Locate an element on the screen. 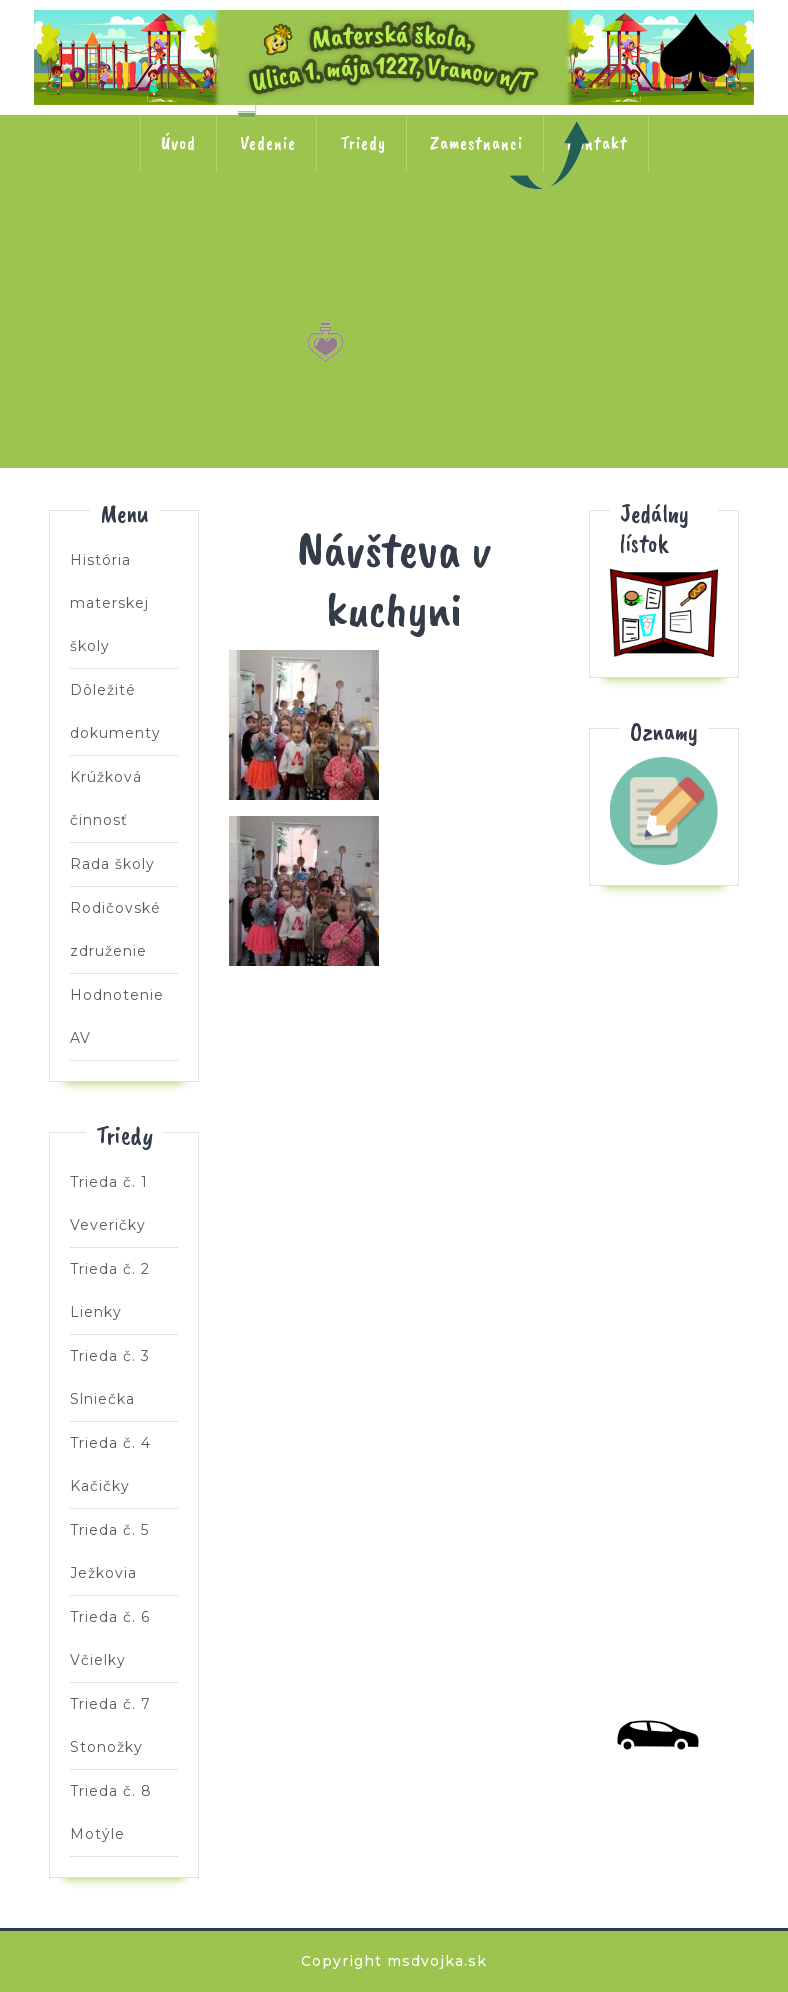 This screenshot has width=788, height=1992. perform an underhand throw or toss action is located at coordinates (548, 155).